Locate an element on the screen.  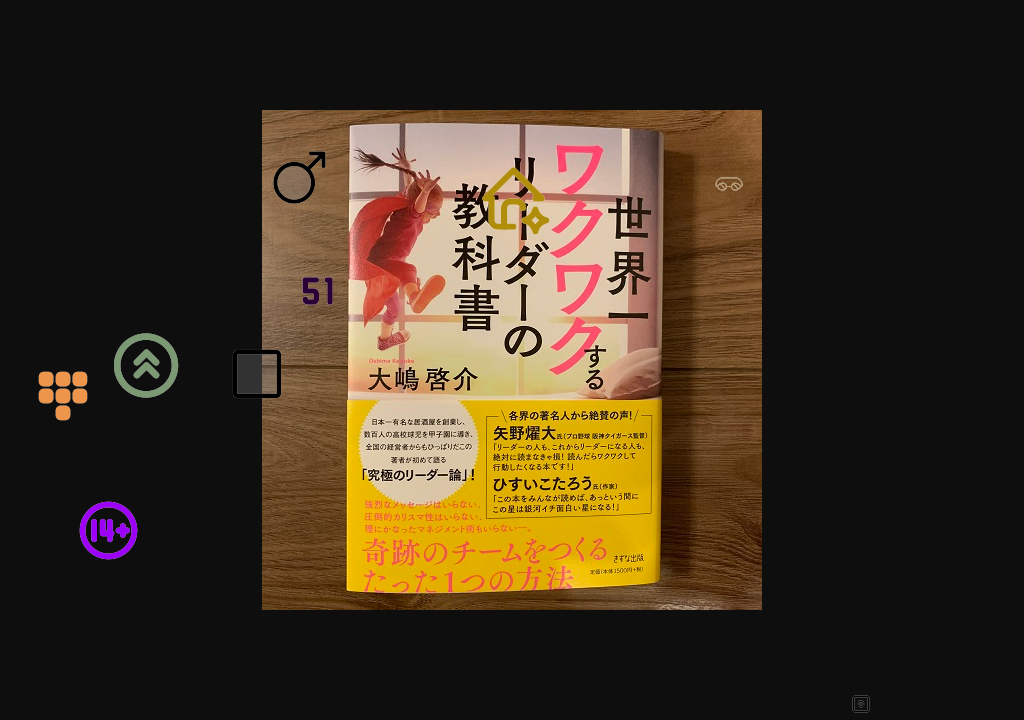
stop media playback is located at coordinates (257, 374).